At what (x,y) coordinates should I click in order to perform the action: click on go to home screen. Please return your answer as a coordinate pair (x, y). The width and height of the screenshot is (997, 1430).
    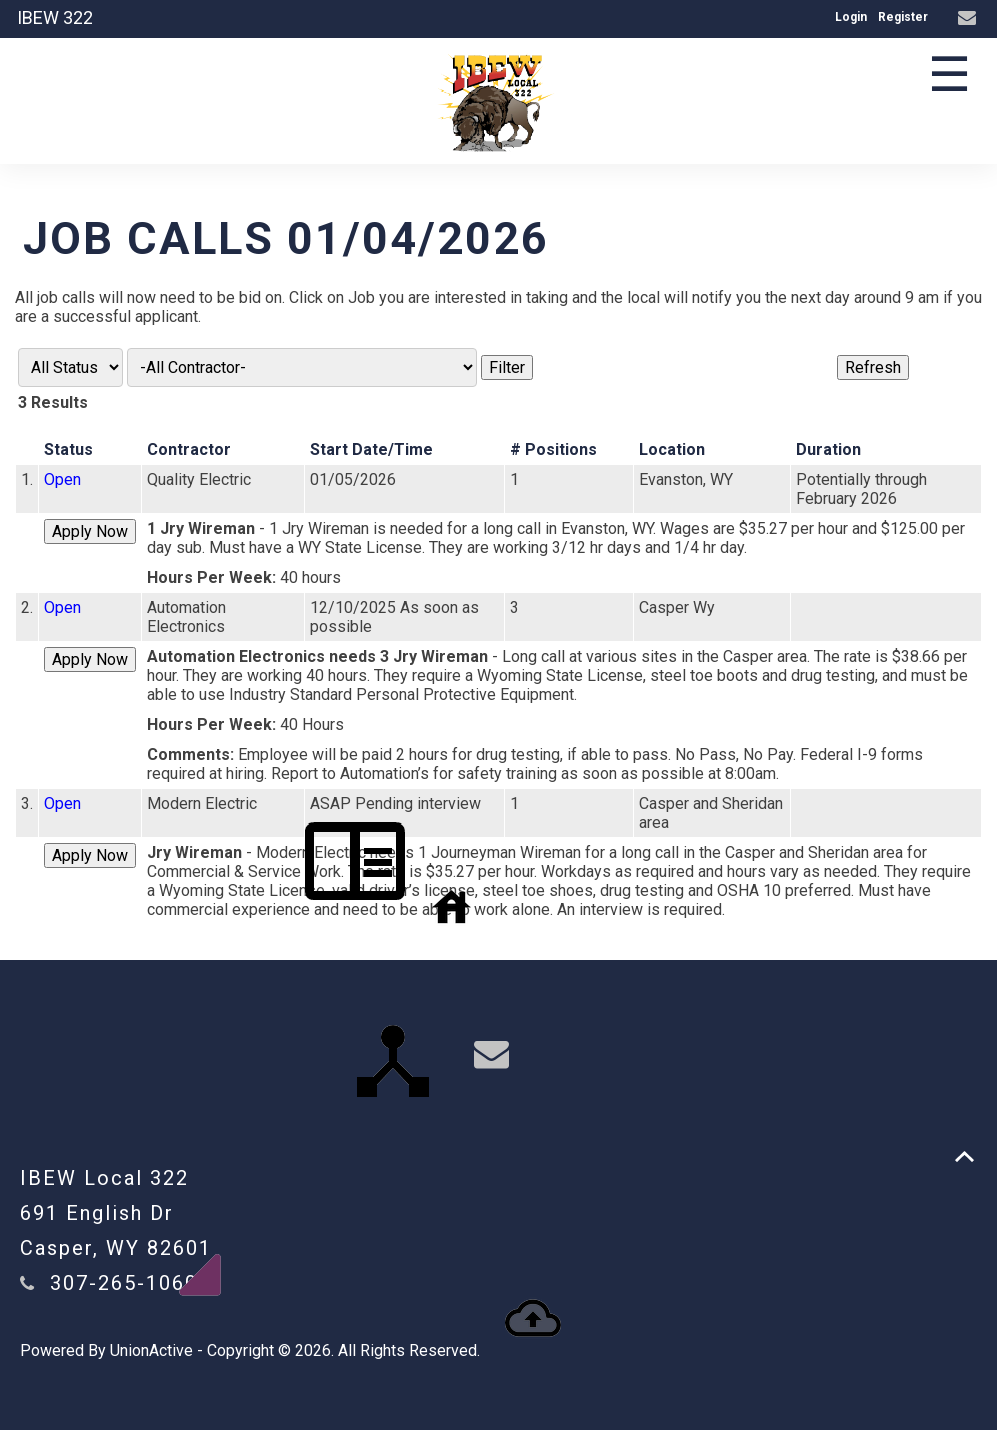
    Looking at the image, I should click on (451, 907).